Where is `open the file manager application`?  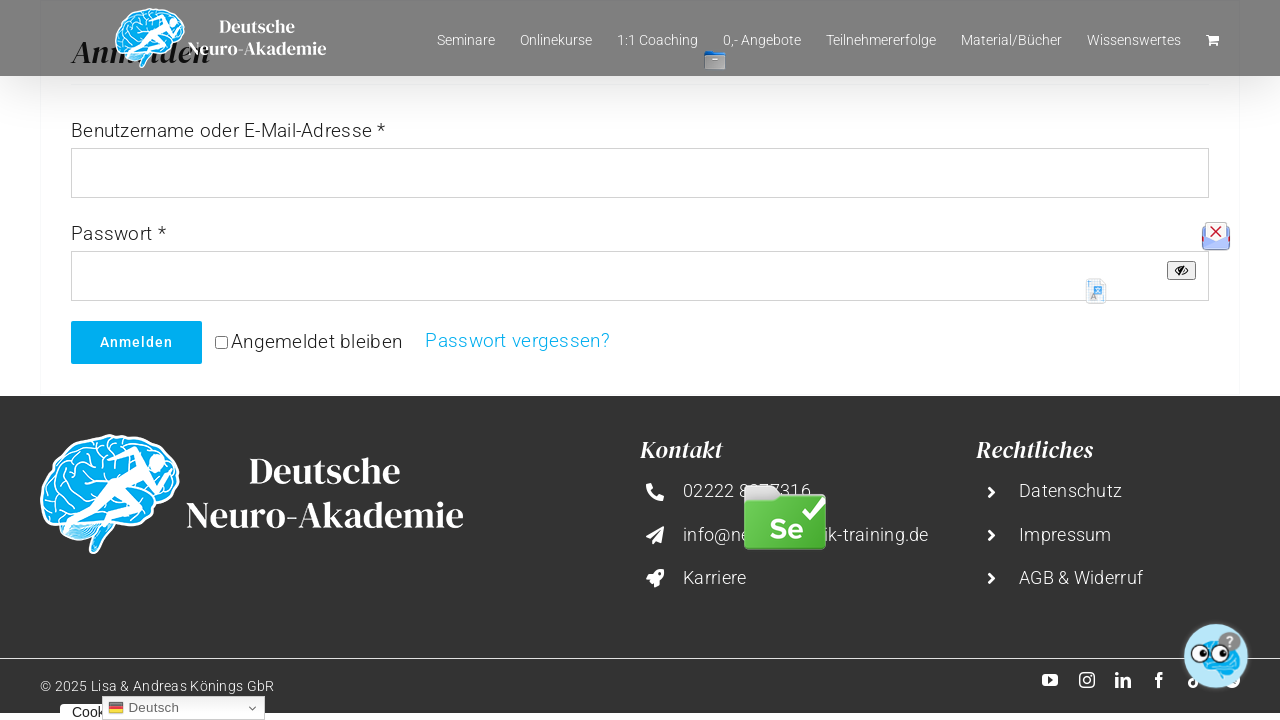
open the file manager application is located at coordinates (715, 60).